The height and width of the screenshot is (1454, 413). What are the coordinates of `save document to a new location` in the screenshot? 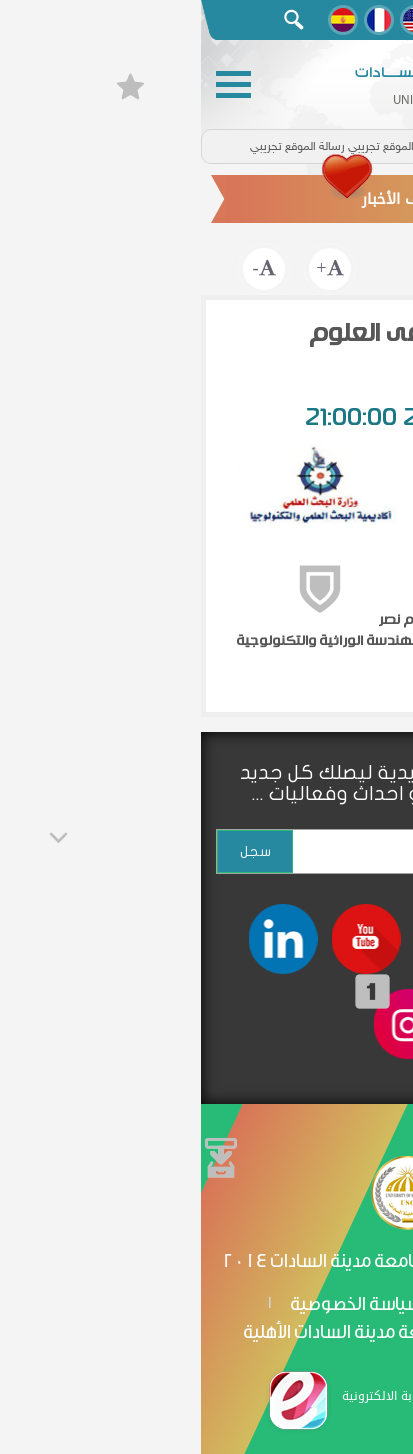 It's located at (221, 1159).